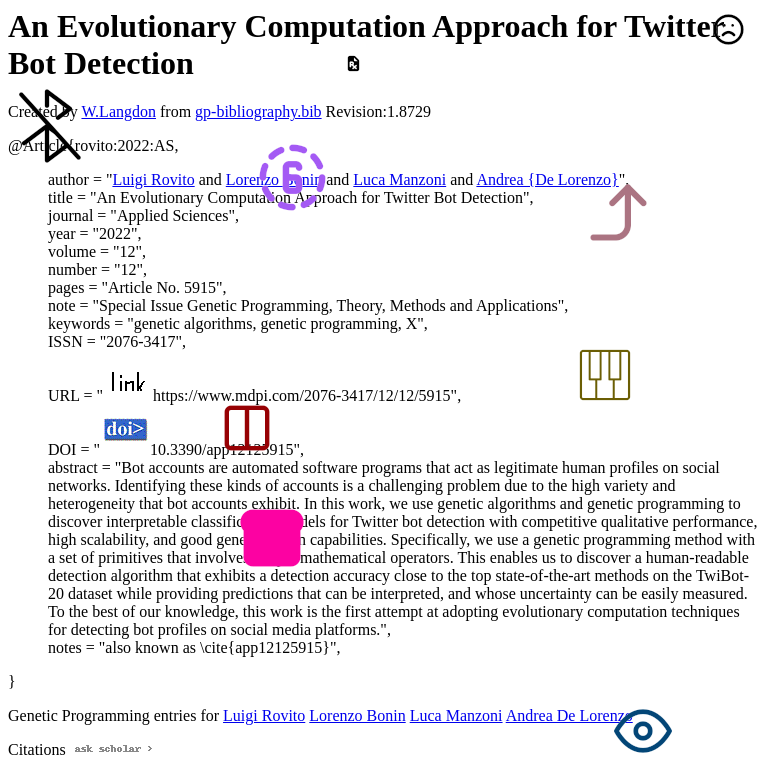  I want to click on switch to column layout view, so click(247, 428).